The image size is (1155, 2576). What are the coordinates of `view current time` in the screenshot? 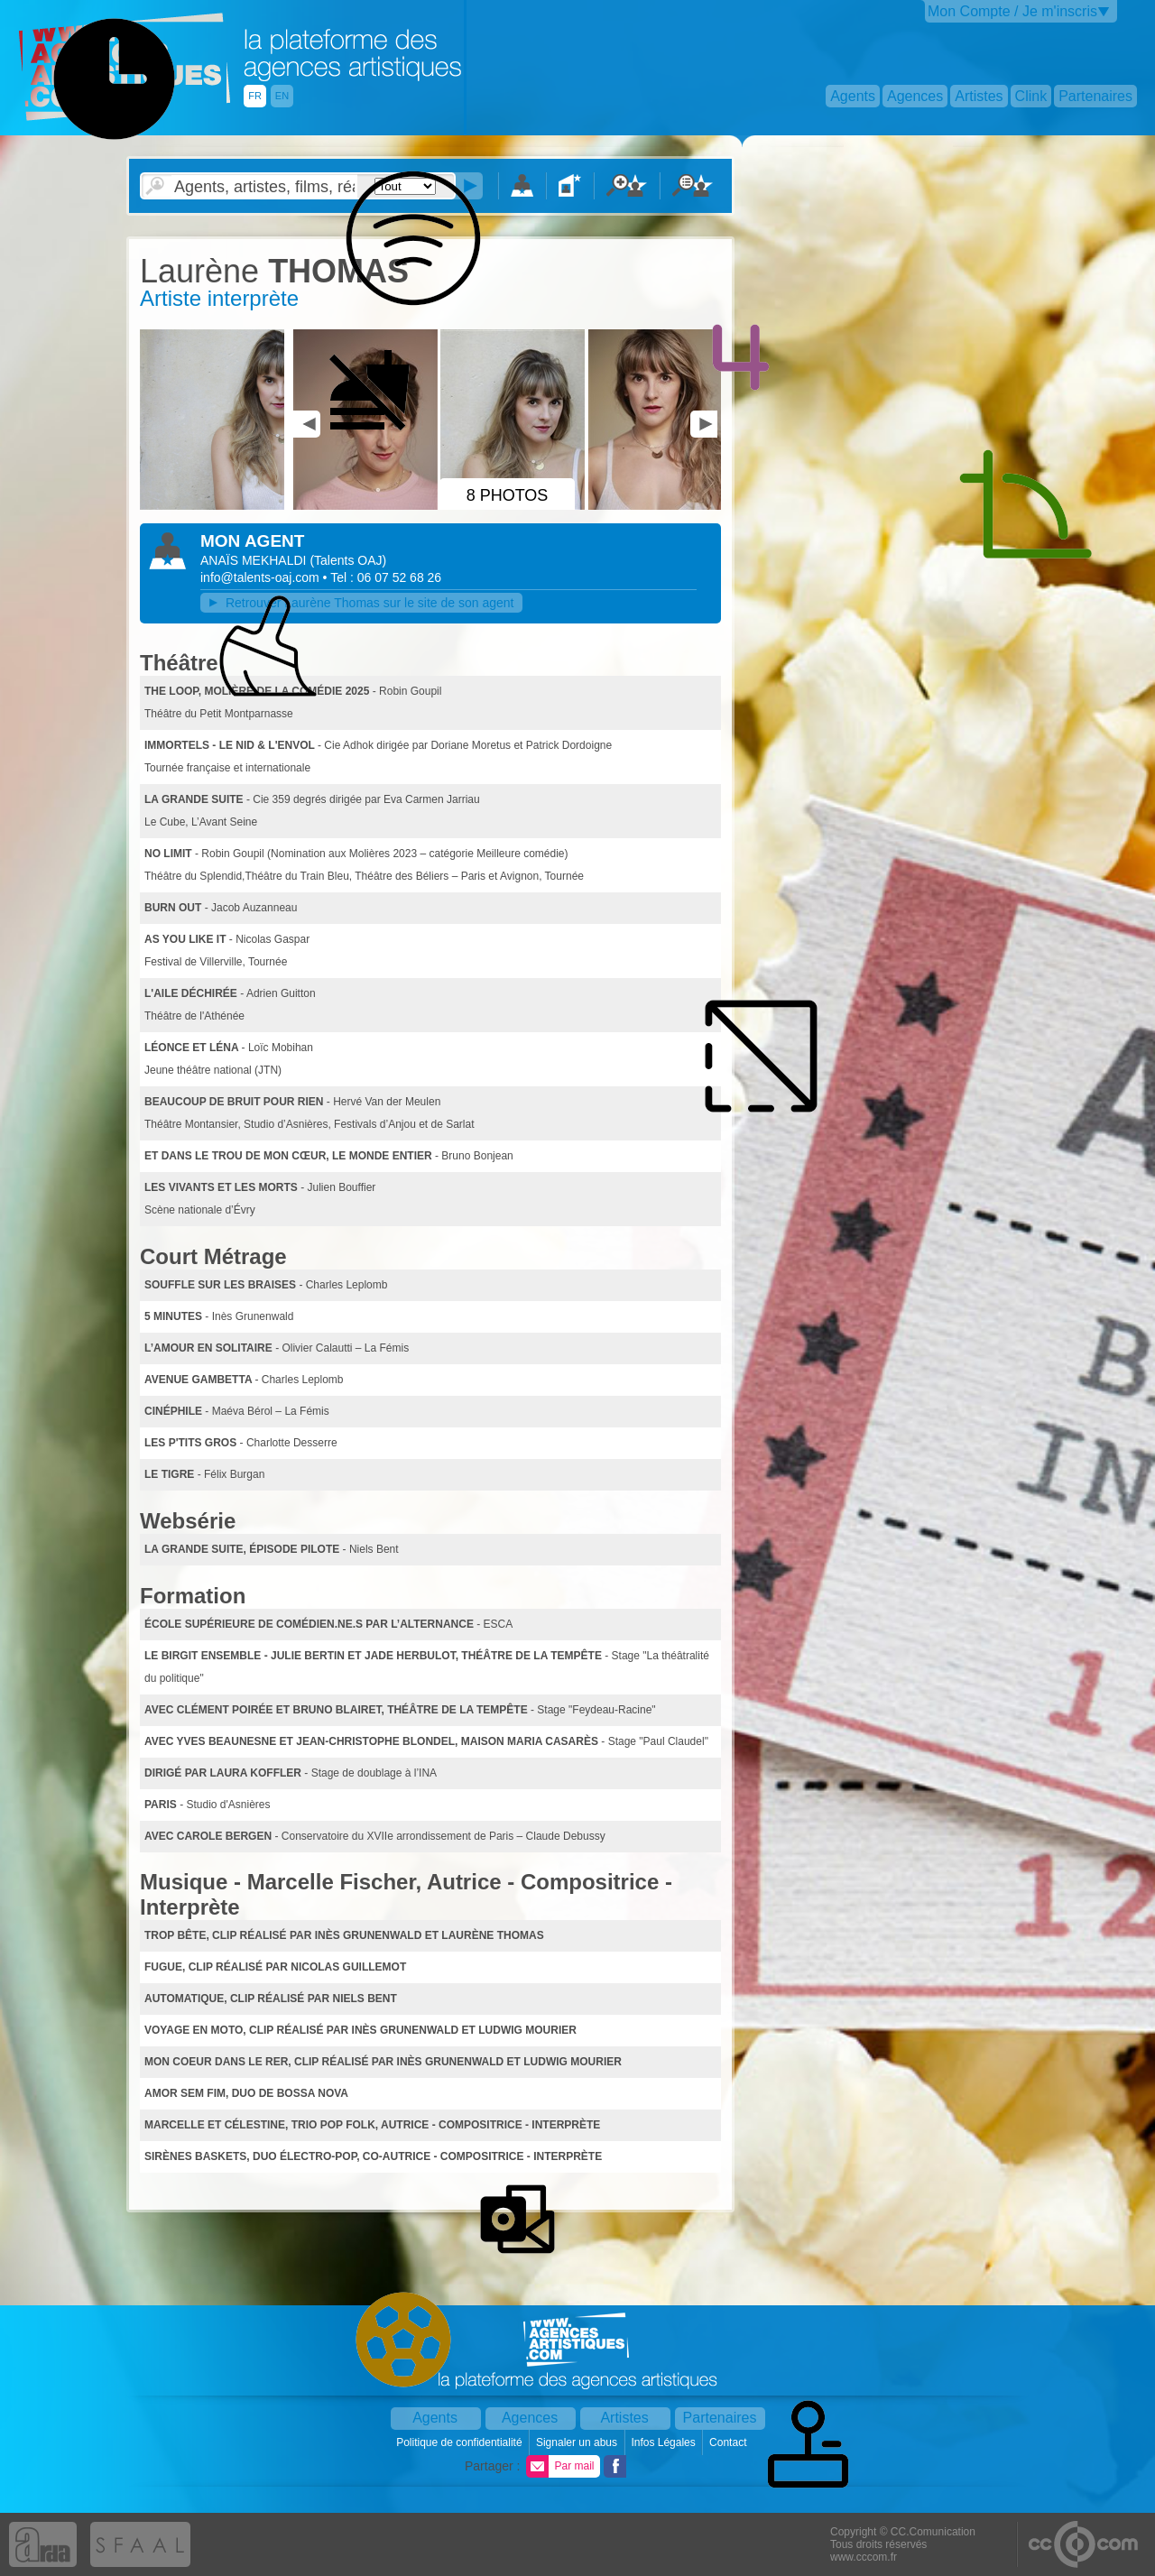 It's located at (114, 78).